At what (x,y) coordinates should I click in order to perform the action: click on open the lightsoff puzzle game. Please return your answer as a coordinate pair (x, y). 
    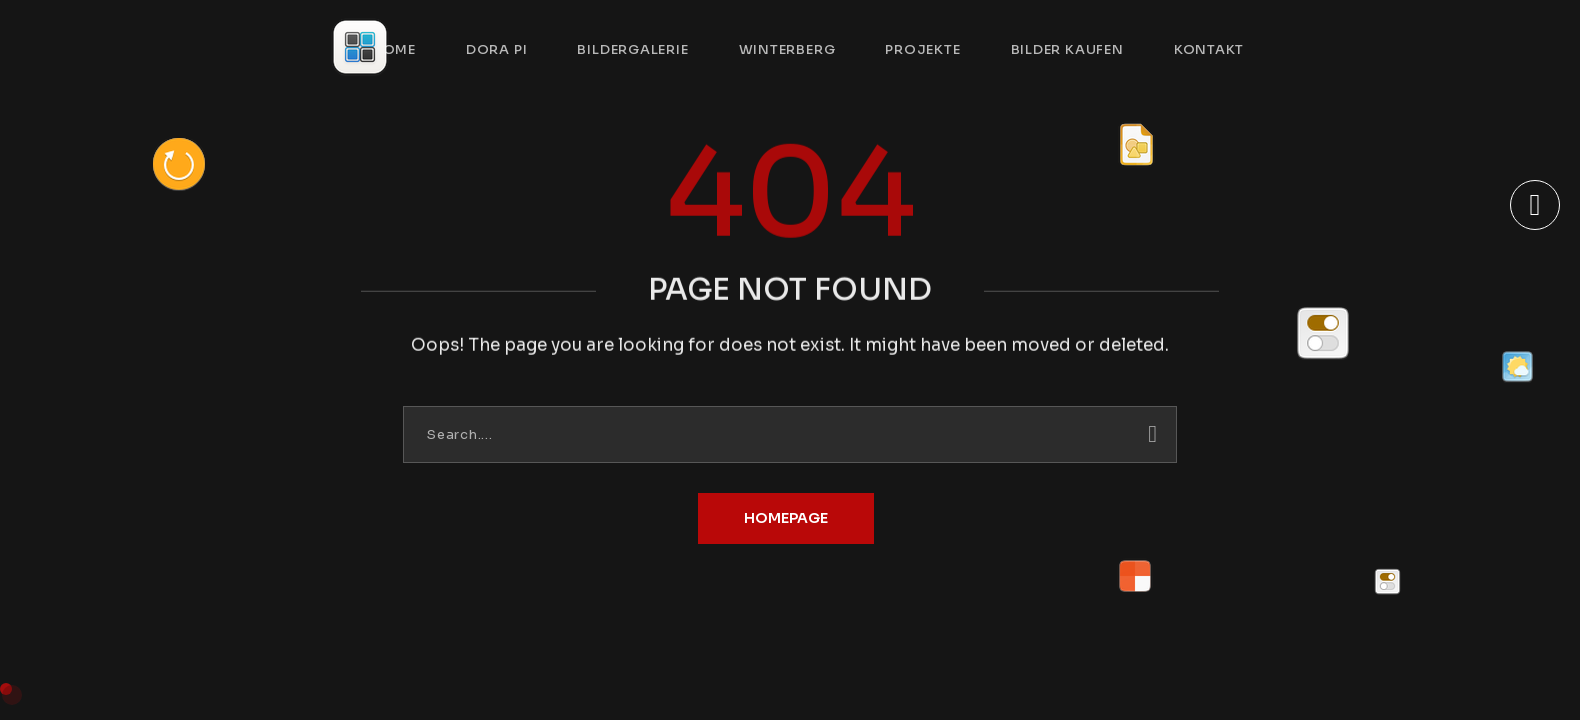
    Looking at the image, I should click on (360, 47).